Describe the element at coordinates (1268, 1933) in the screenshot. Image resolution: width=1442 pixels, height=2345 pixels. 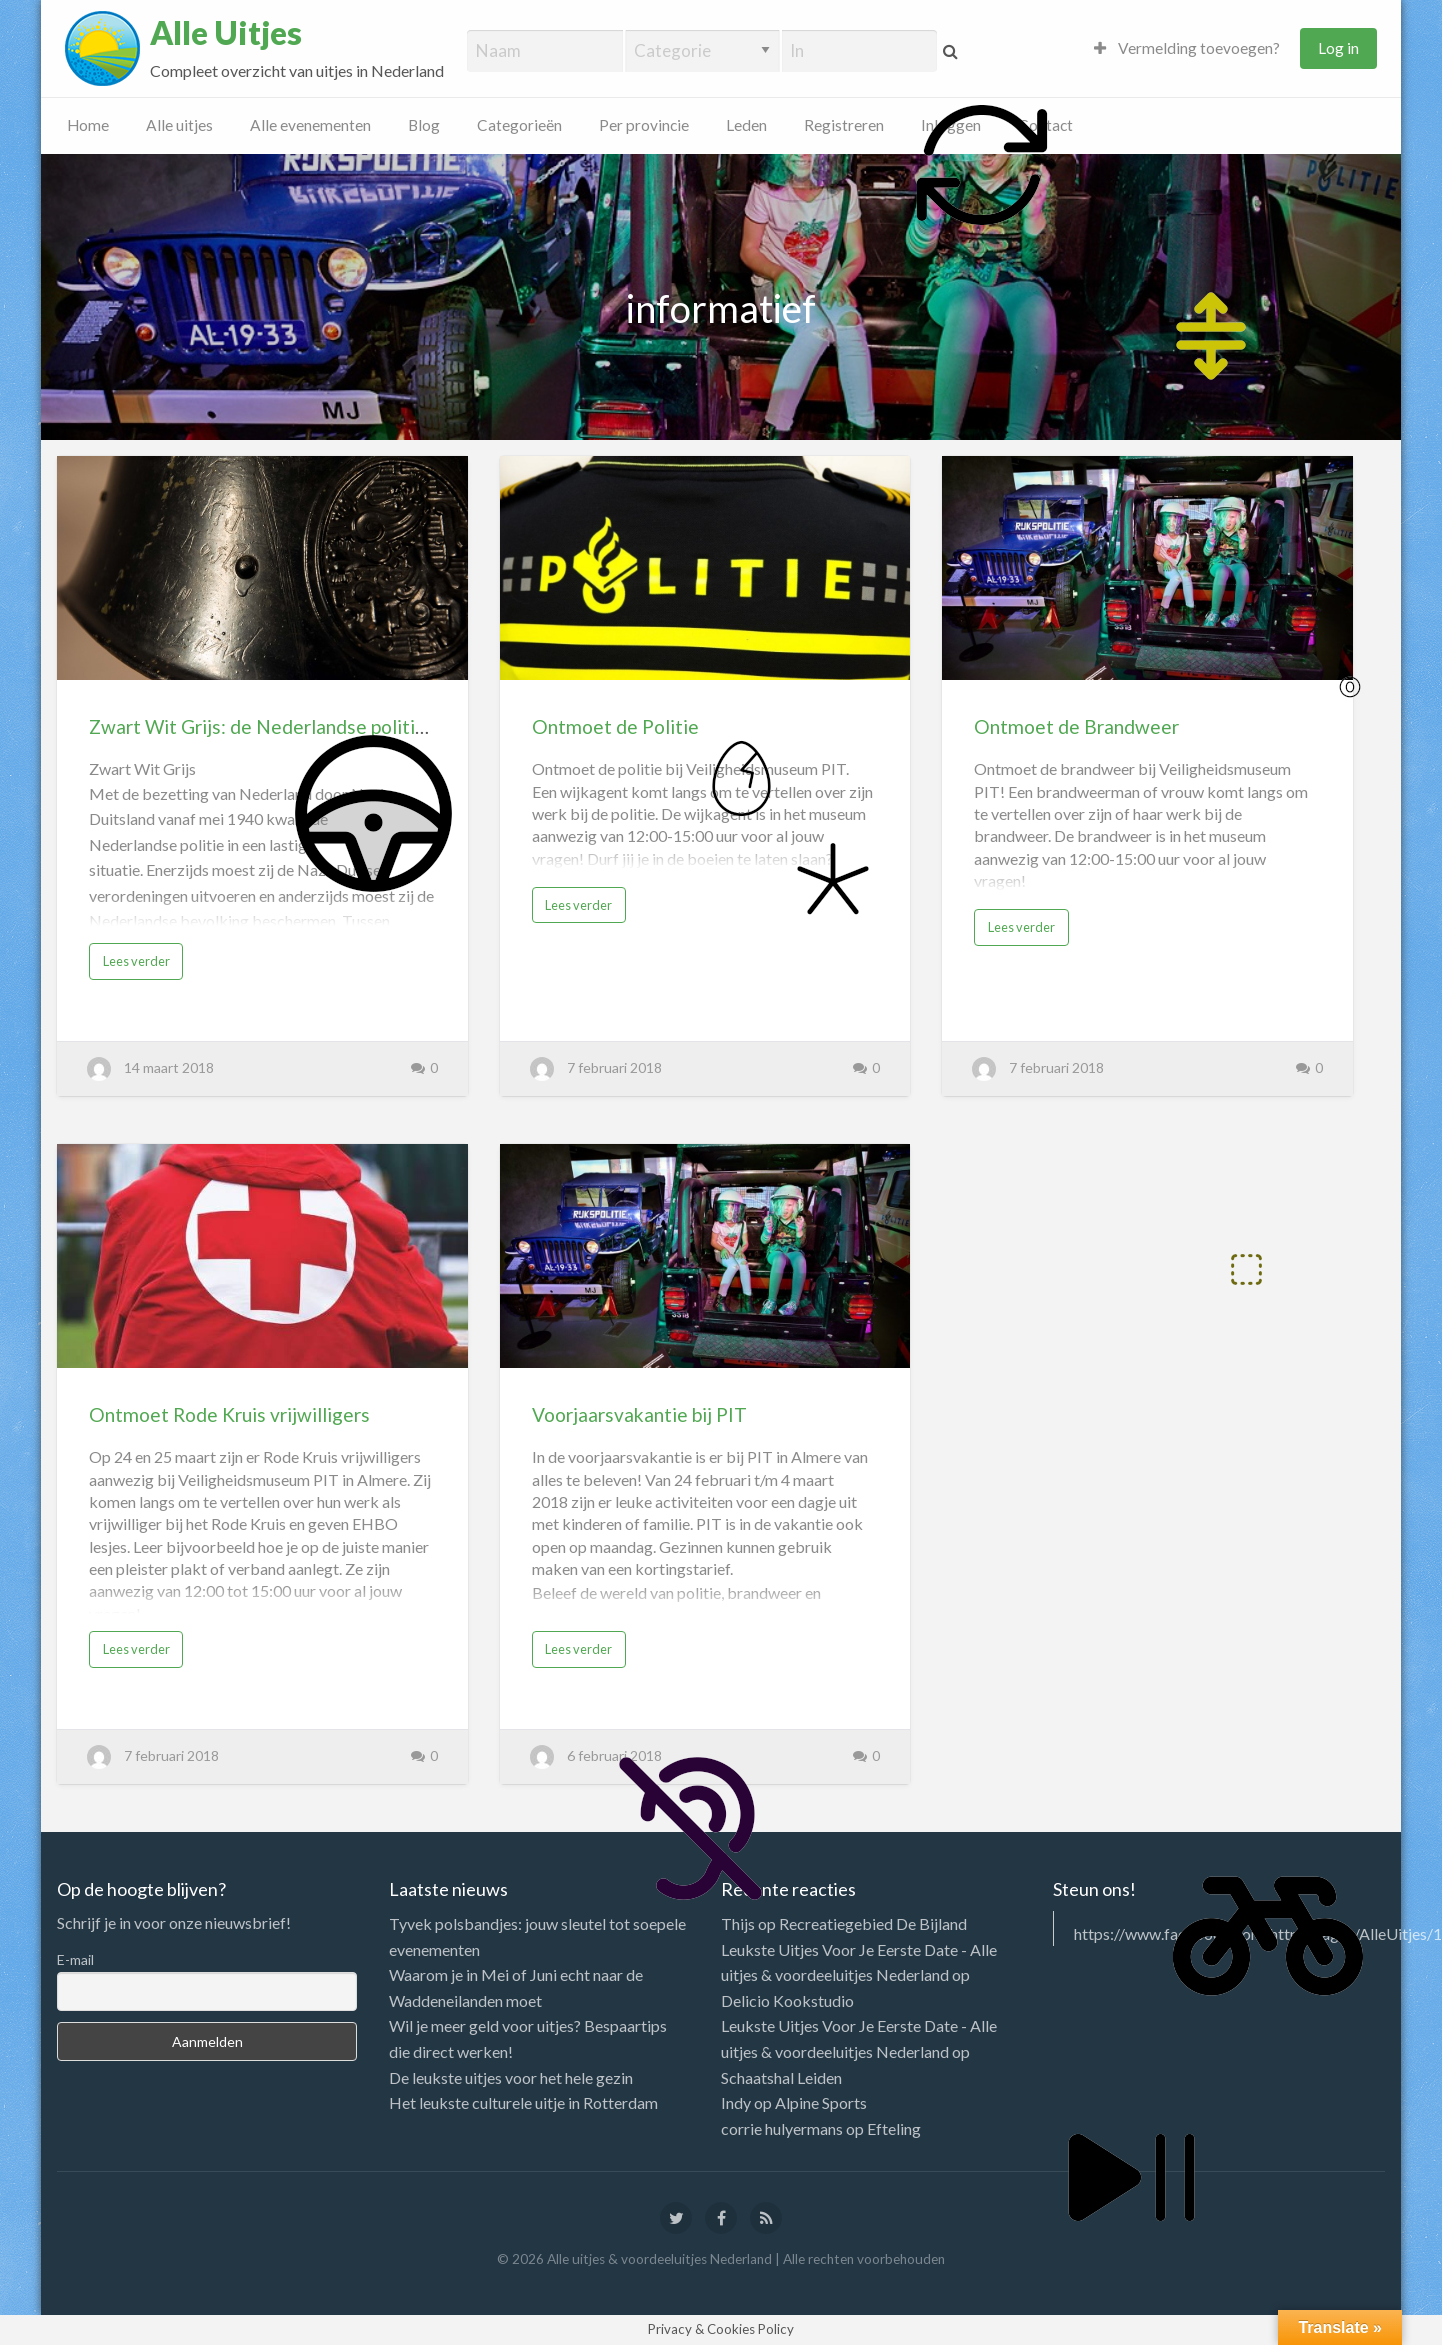
I see `access bike rental or cycling options` at that location.